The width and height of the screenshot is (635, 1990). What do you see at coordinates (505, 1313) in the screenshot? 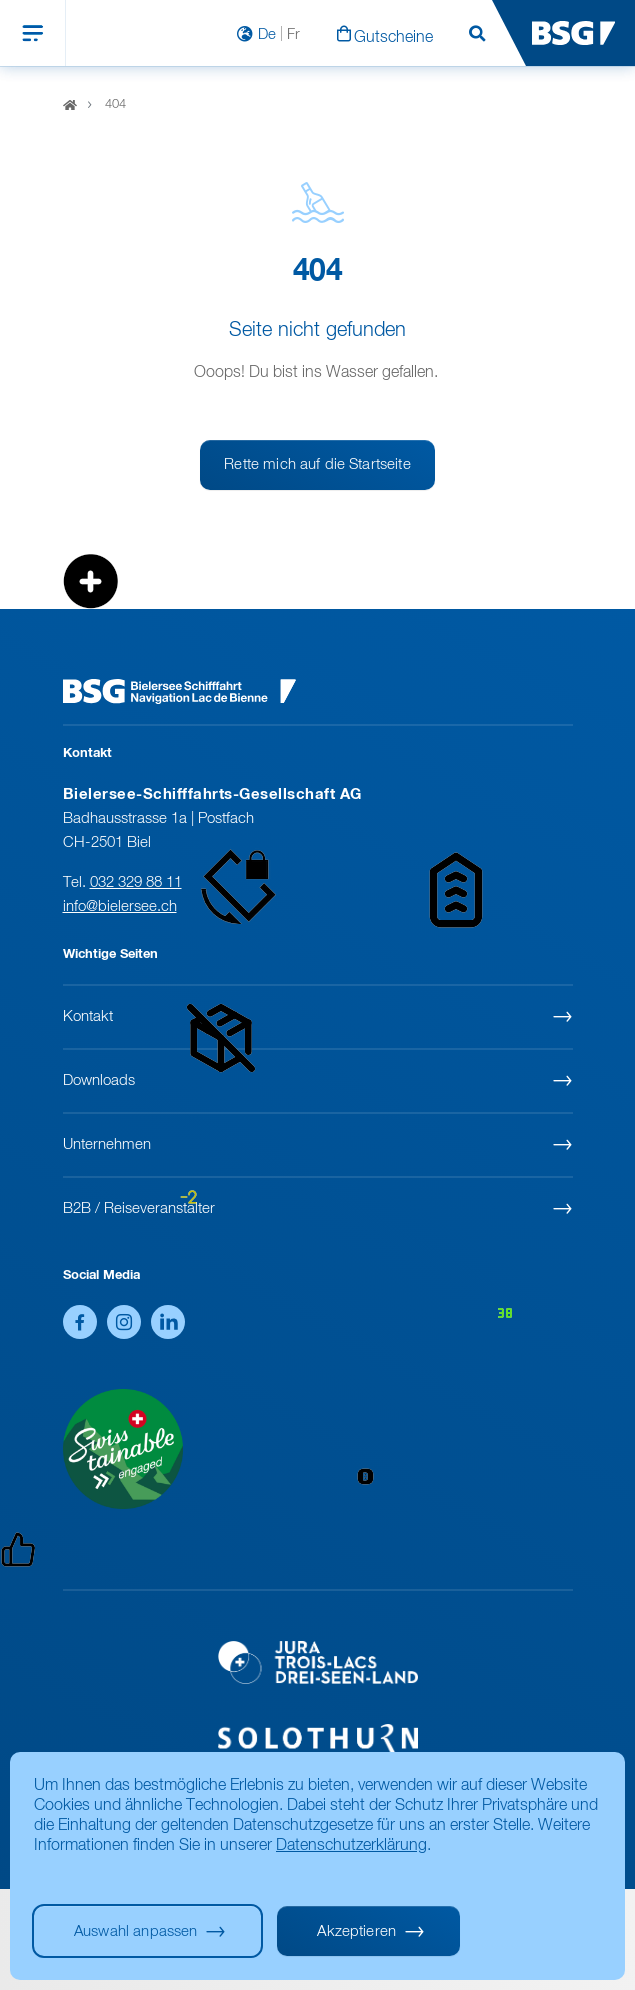
I see `indicates item number 38 in a list or sequence` at bounding box center [505, 1313].